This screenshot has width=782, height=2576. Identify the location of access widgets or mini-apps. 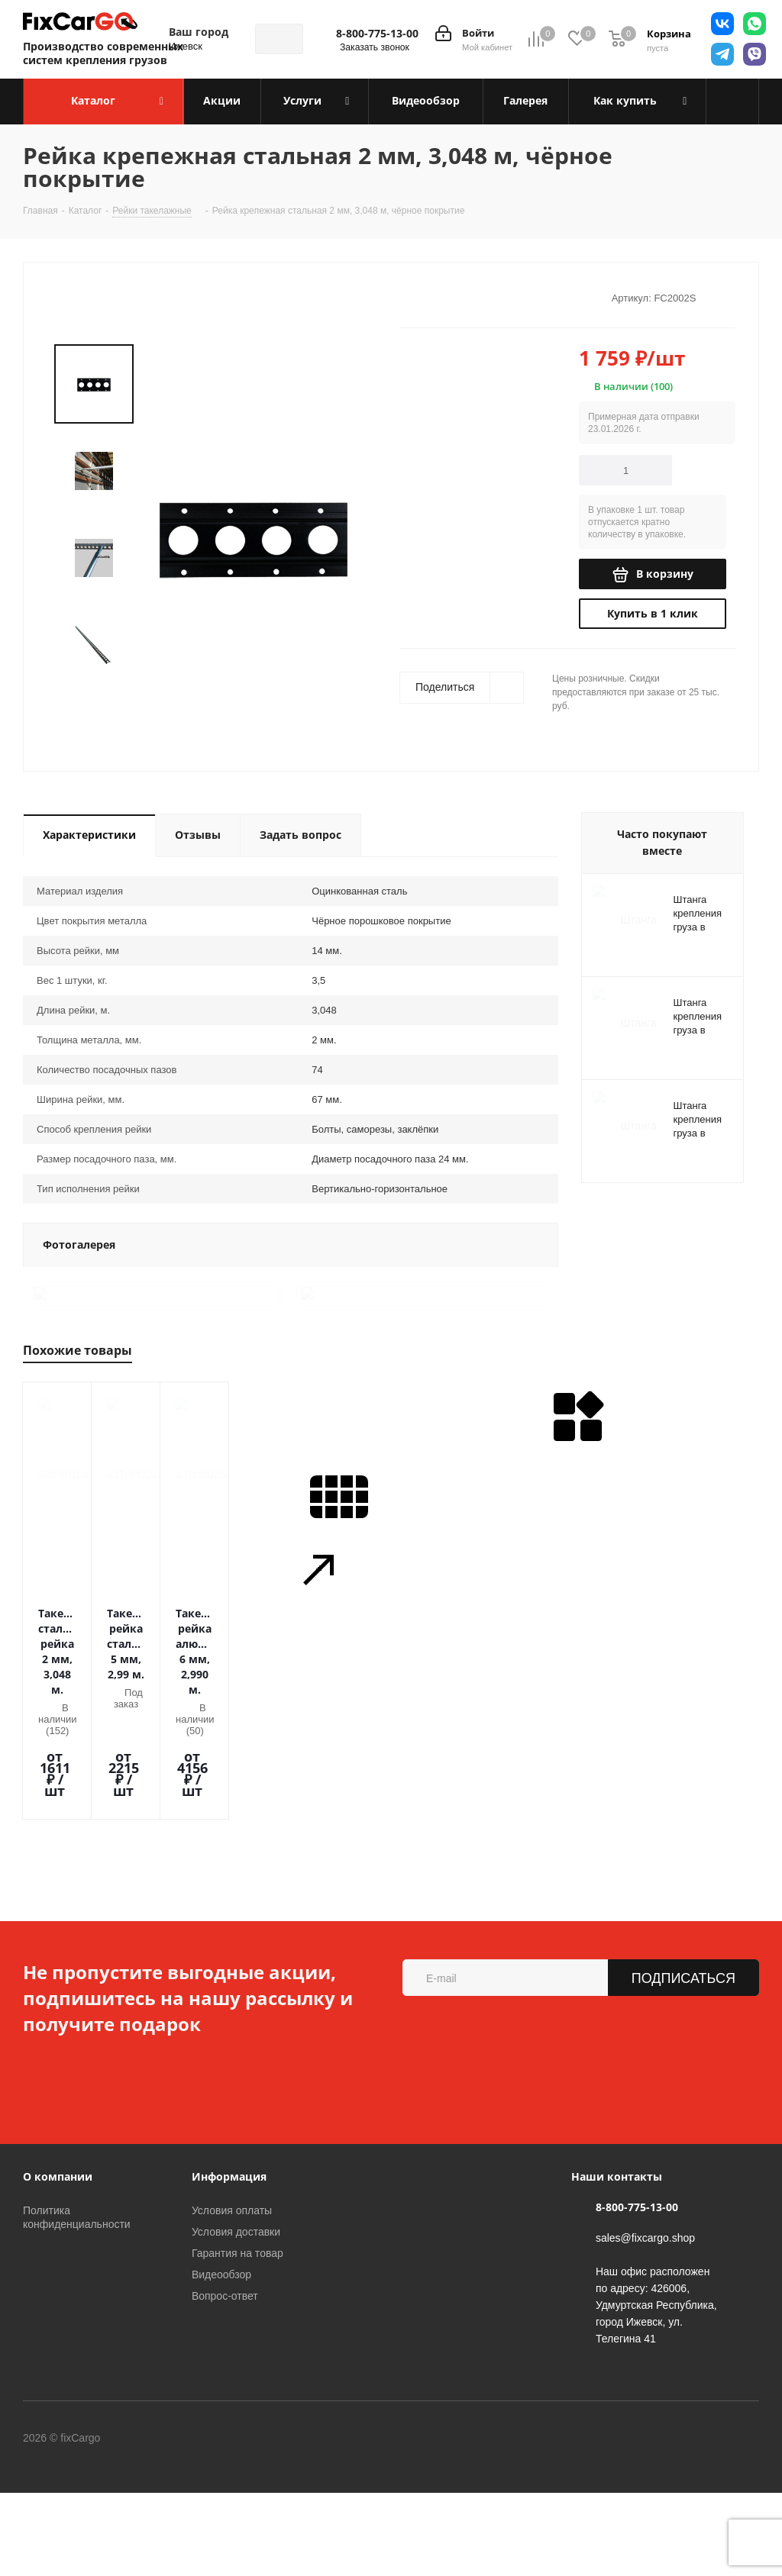
(577, 1417).